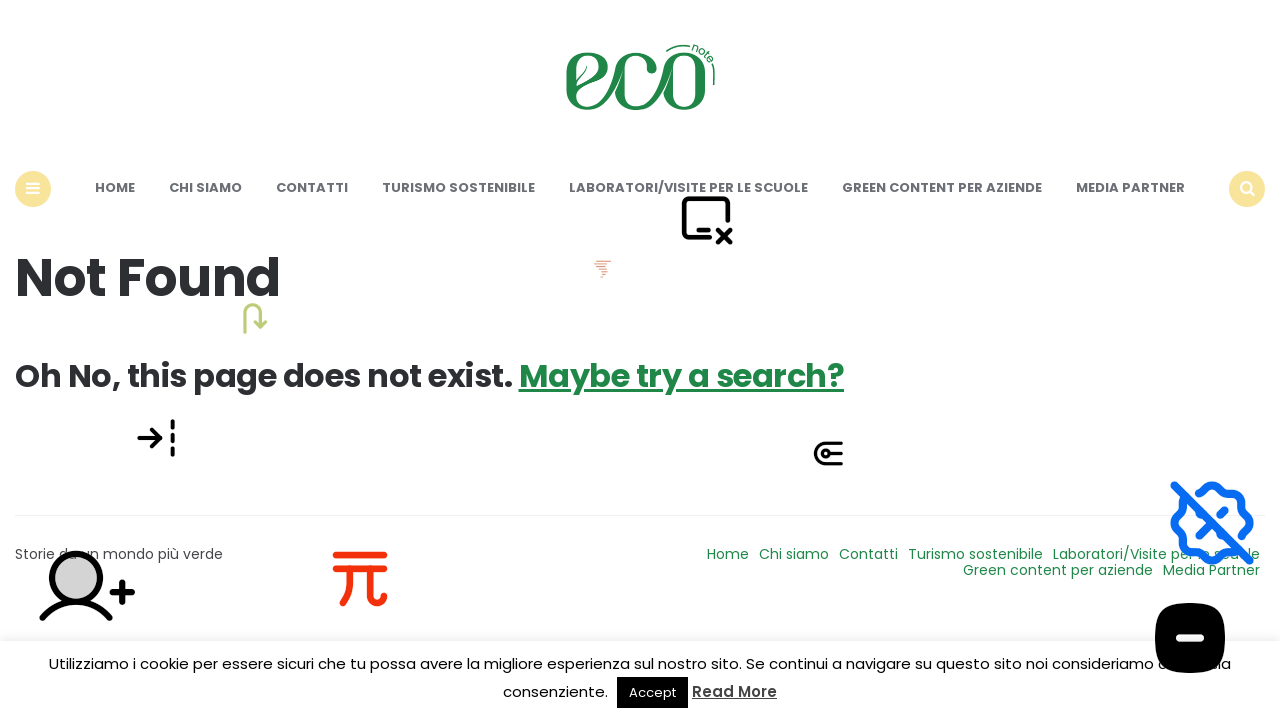 Image resolution: width=1280 pixels, height=720 pixels. What do you see at coordinates (1190, 638) in the screenshot?
I see `remove an item from a list or collection` at bounding box center [1190, 638].